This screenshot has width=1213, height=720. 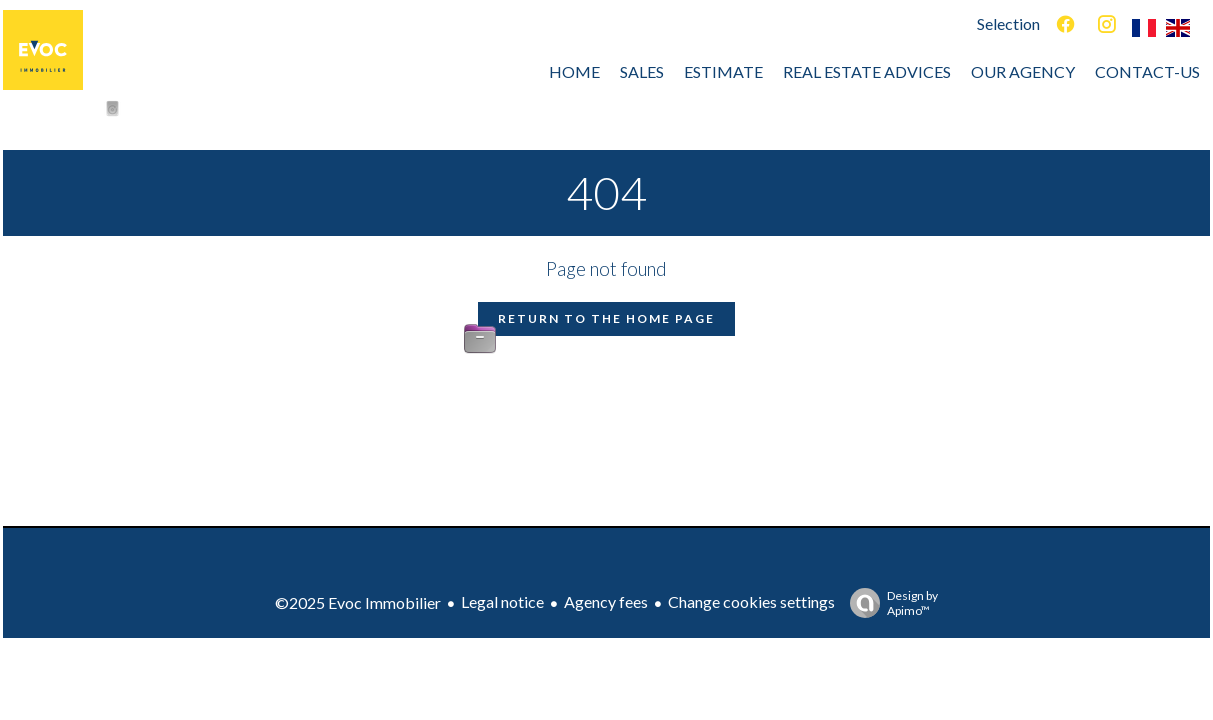 I want to click on open the file manager, so click(x=480, y=338).